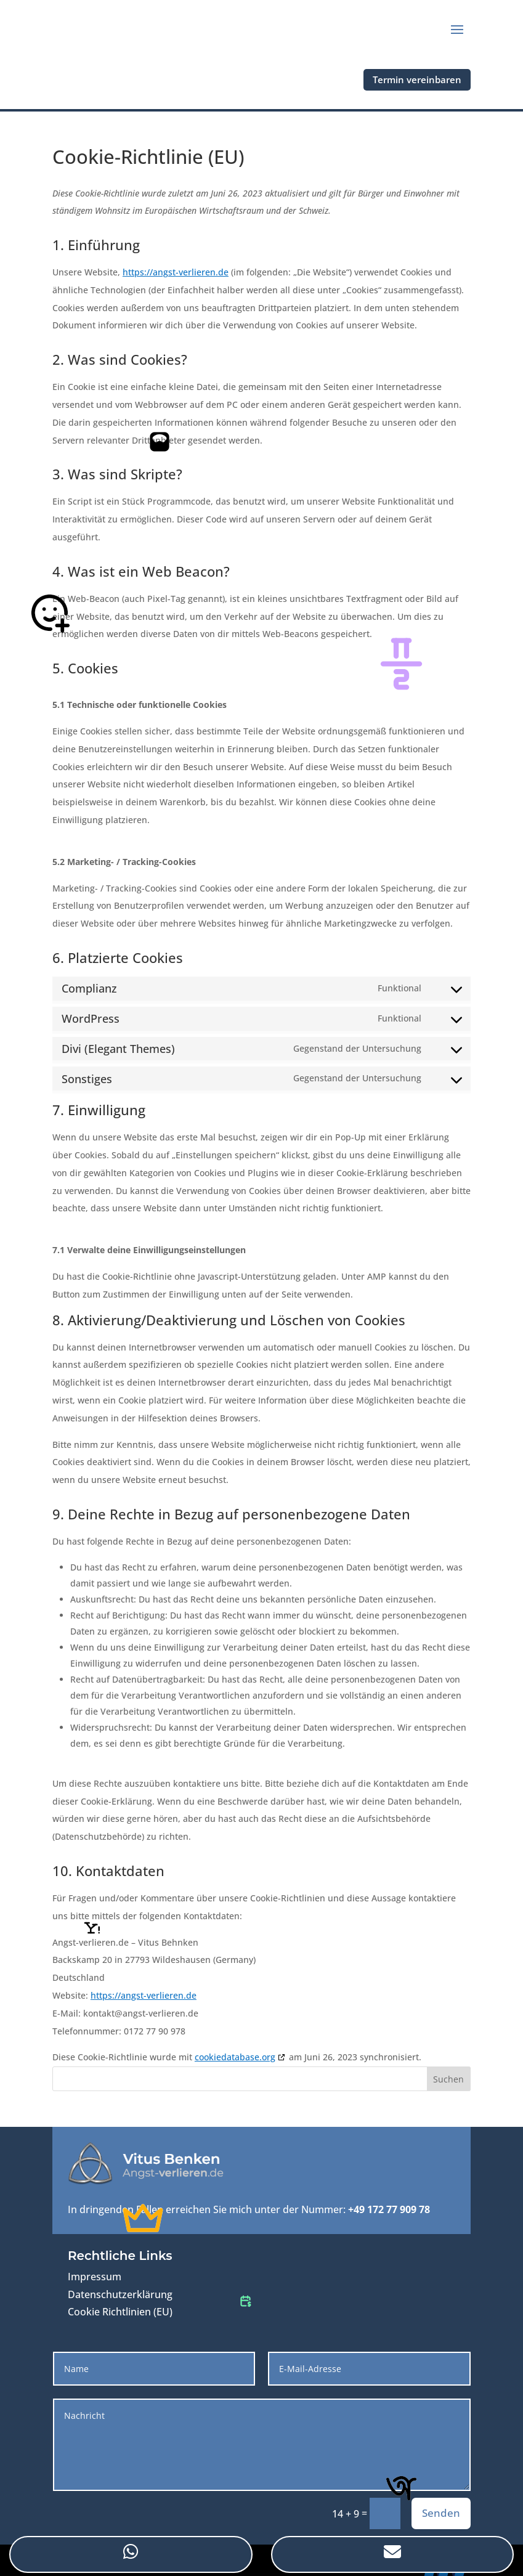 The width and height of the screenshot is (523, 2576). I want to click on represents the mathematical constant π/2 (pi divided by 2), so click(401, 664).